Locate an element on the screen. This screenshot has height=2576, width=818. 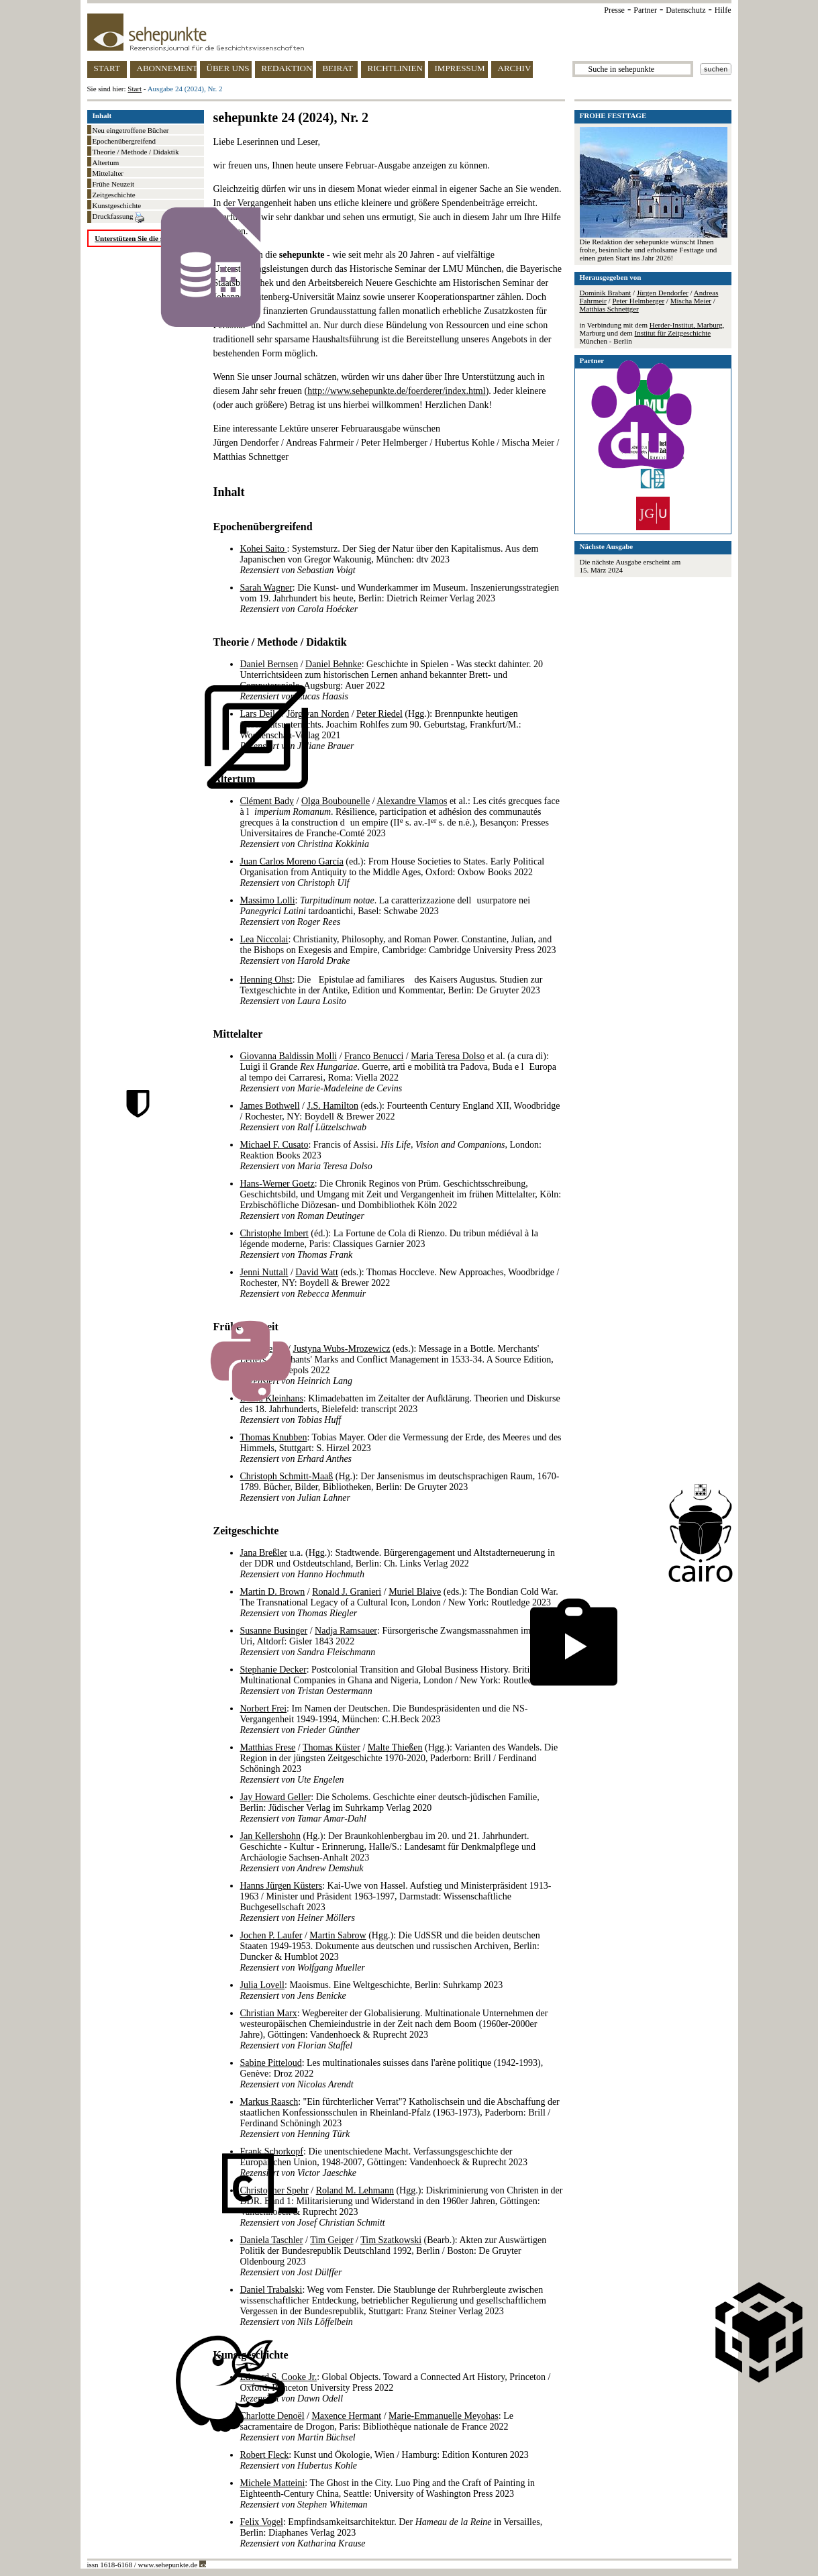
open bitwarden password manager is located at coordinates (138, 1103).